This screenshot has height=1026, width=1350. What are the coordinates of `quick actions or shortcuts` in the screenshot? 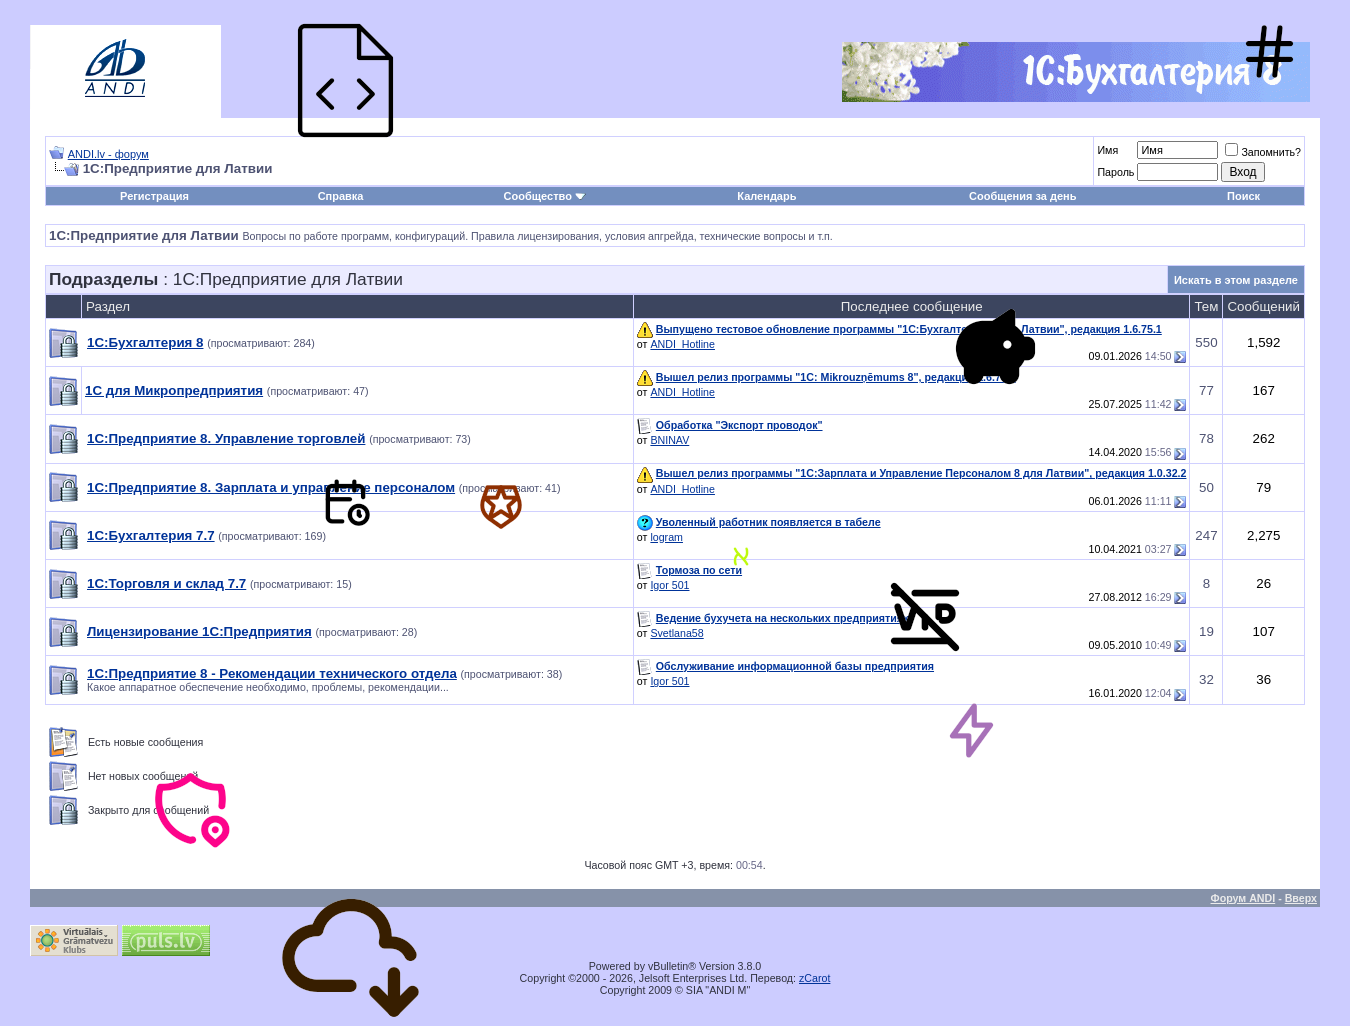 It's located at (971, 730).